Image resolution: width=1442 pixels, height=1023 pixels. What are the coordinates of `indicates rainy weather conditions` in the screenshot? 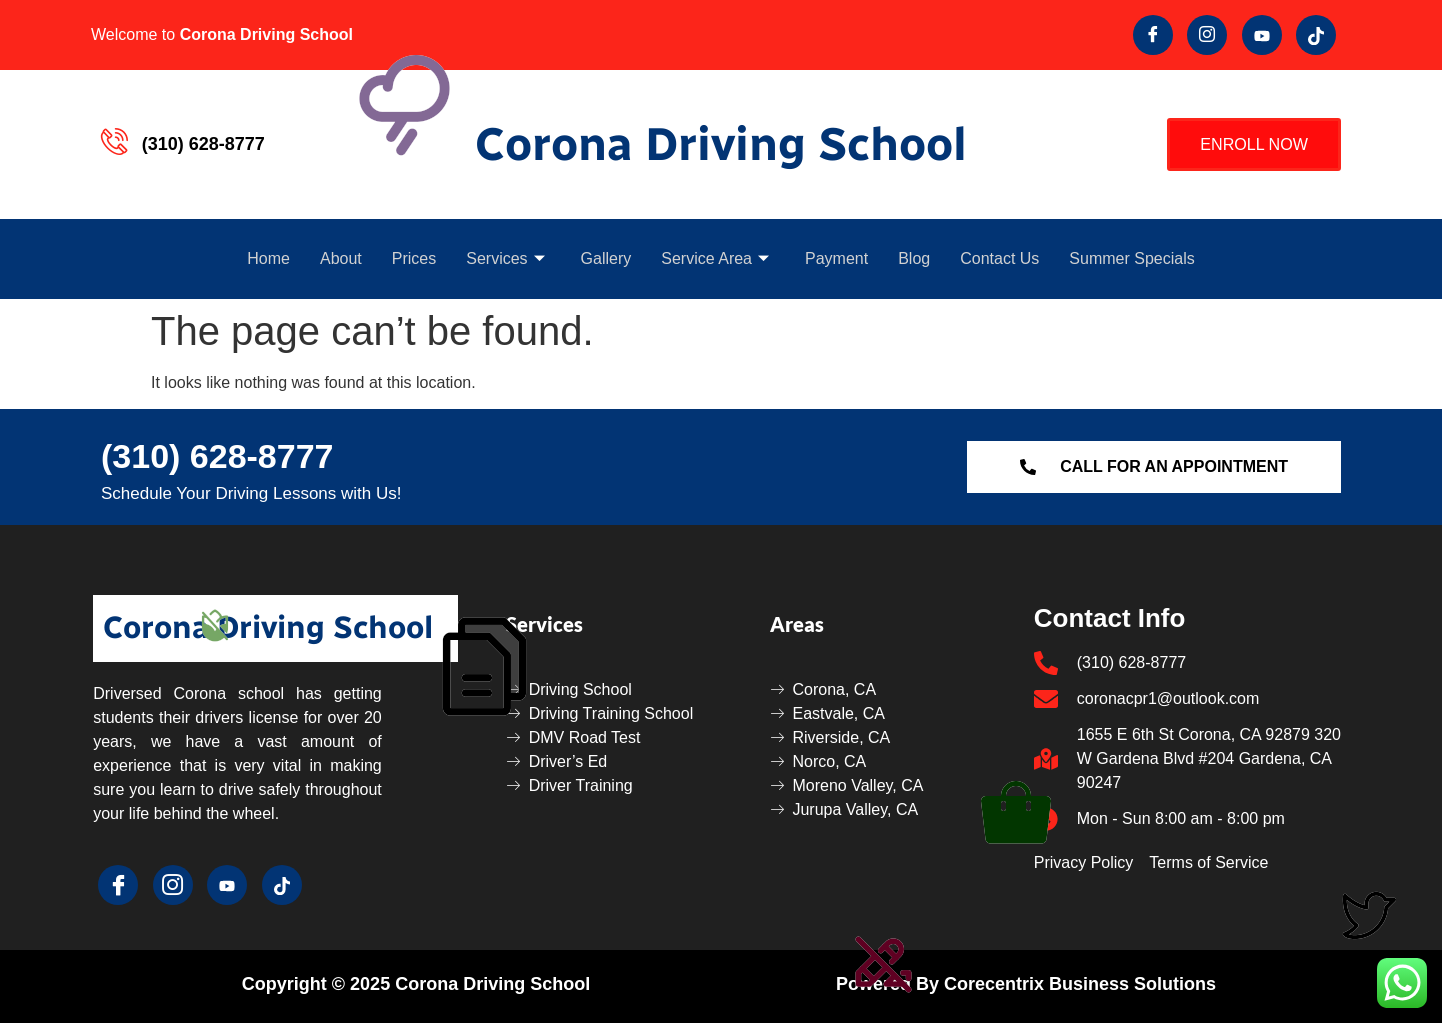 It's located at (404, 103).